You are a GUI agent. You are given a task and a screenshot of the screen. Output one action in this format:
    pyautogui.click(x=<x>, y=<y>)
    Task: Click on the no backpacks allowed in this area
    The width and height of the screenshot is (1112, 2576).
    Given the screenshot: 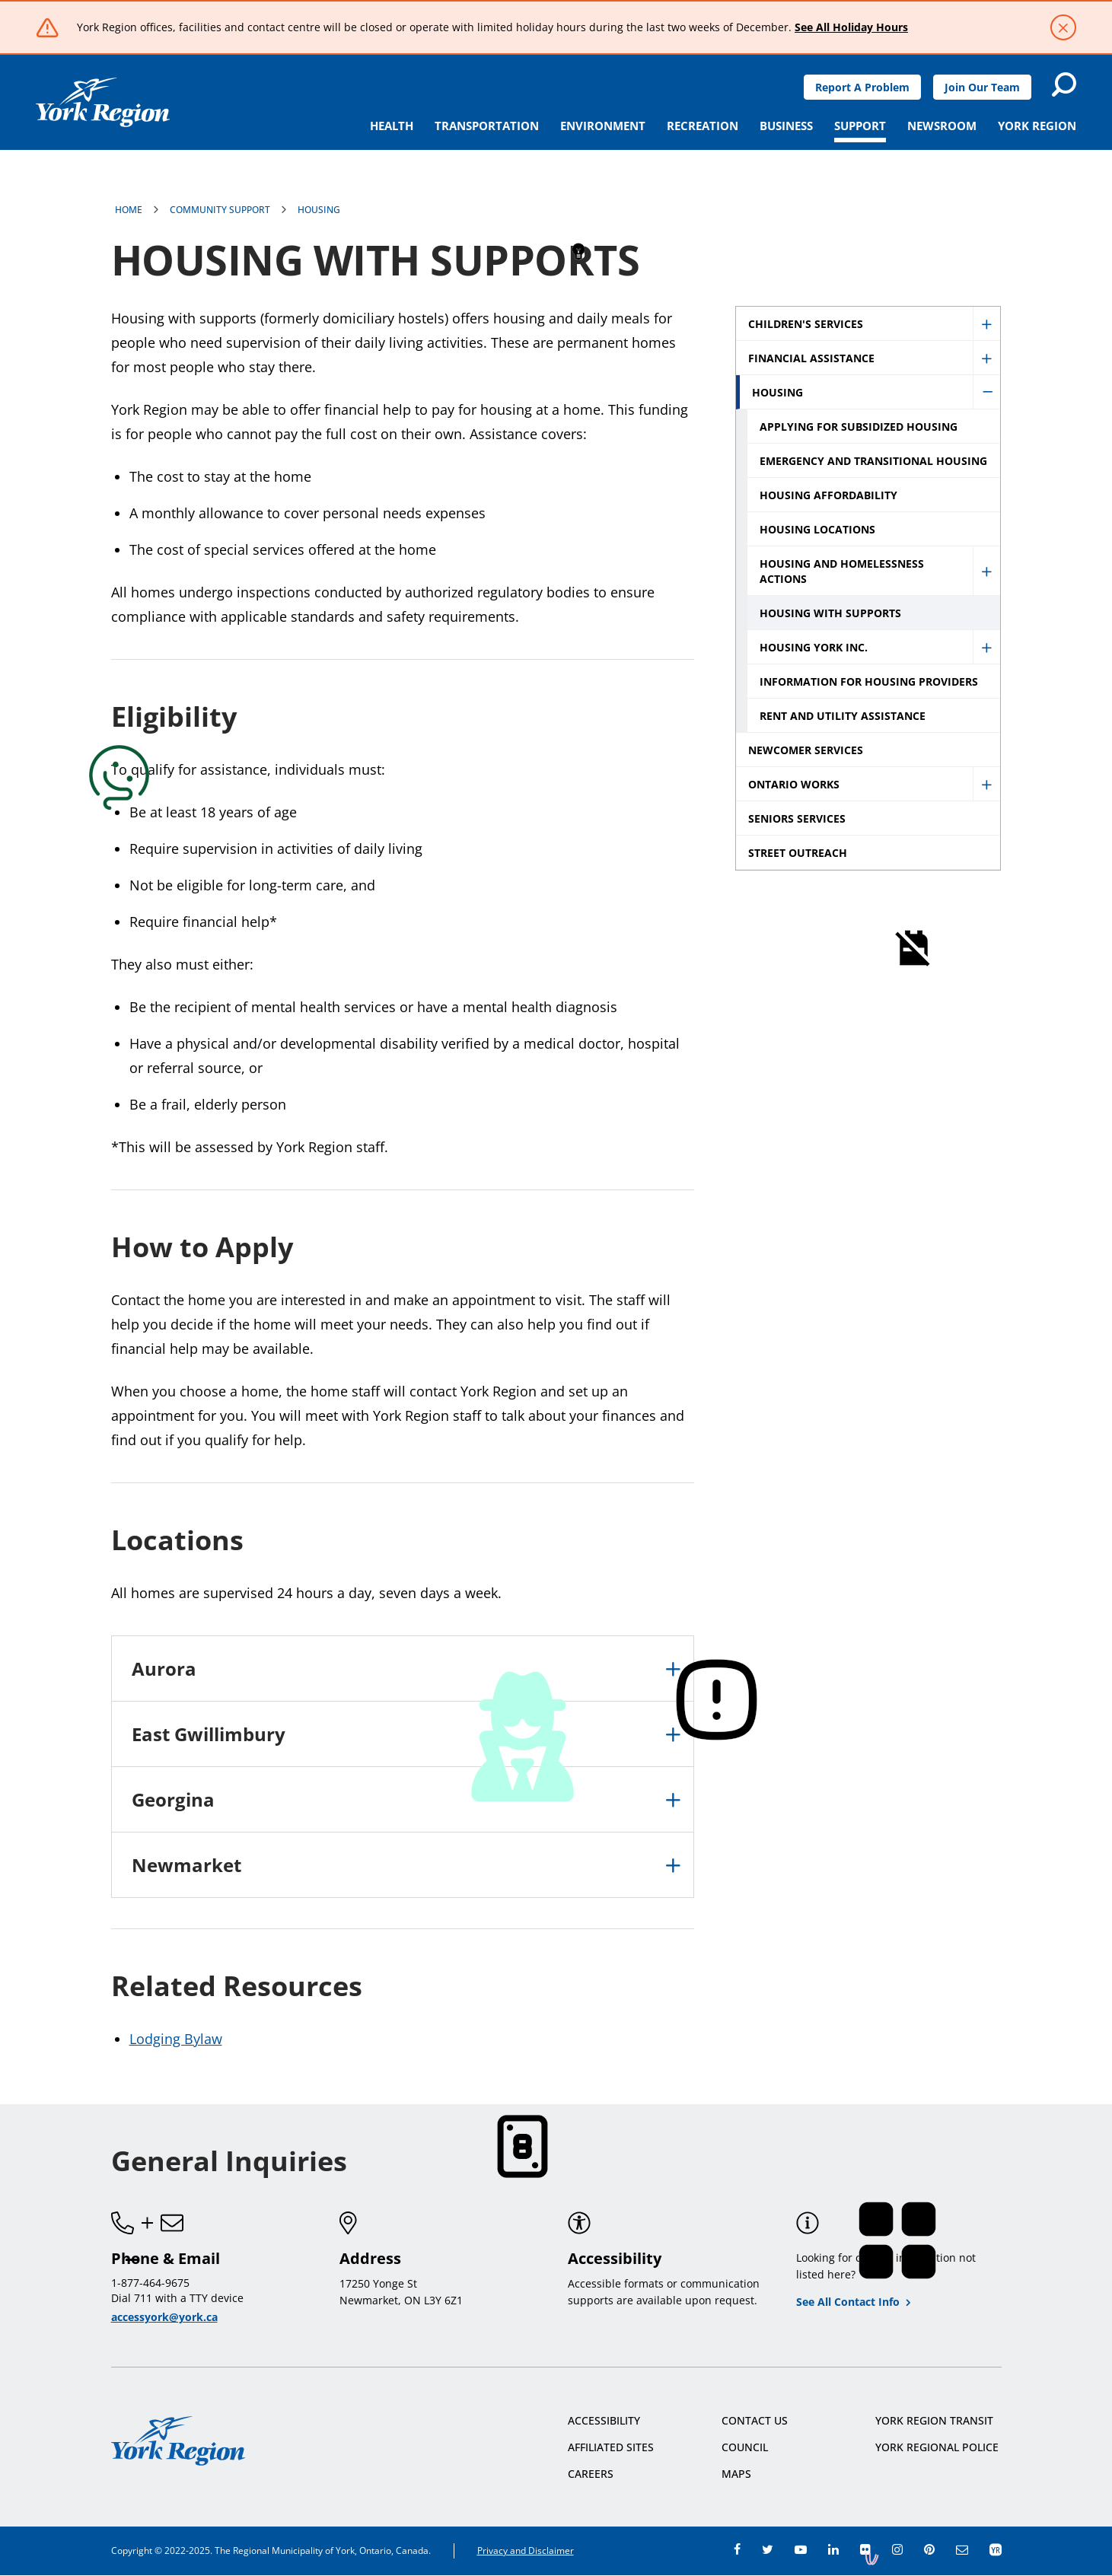 What is the action you would take?
    pyautogui.click(x=913, y=947)
    